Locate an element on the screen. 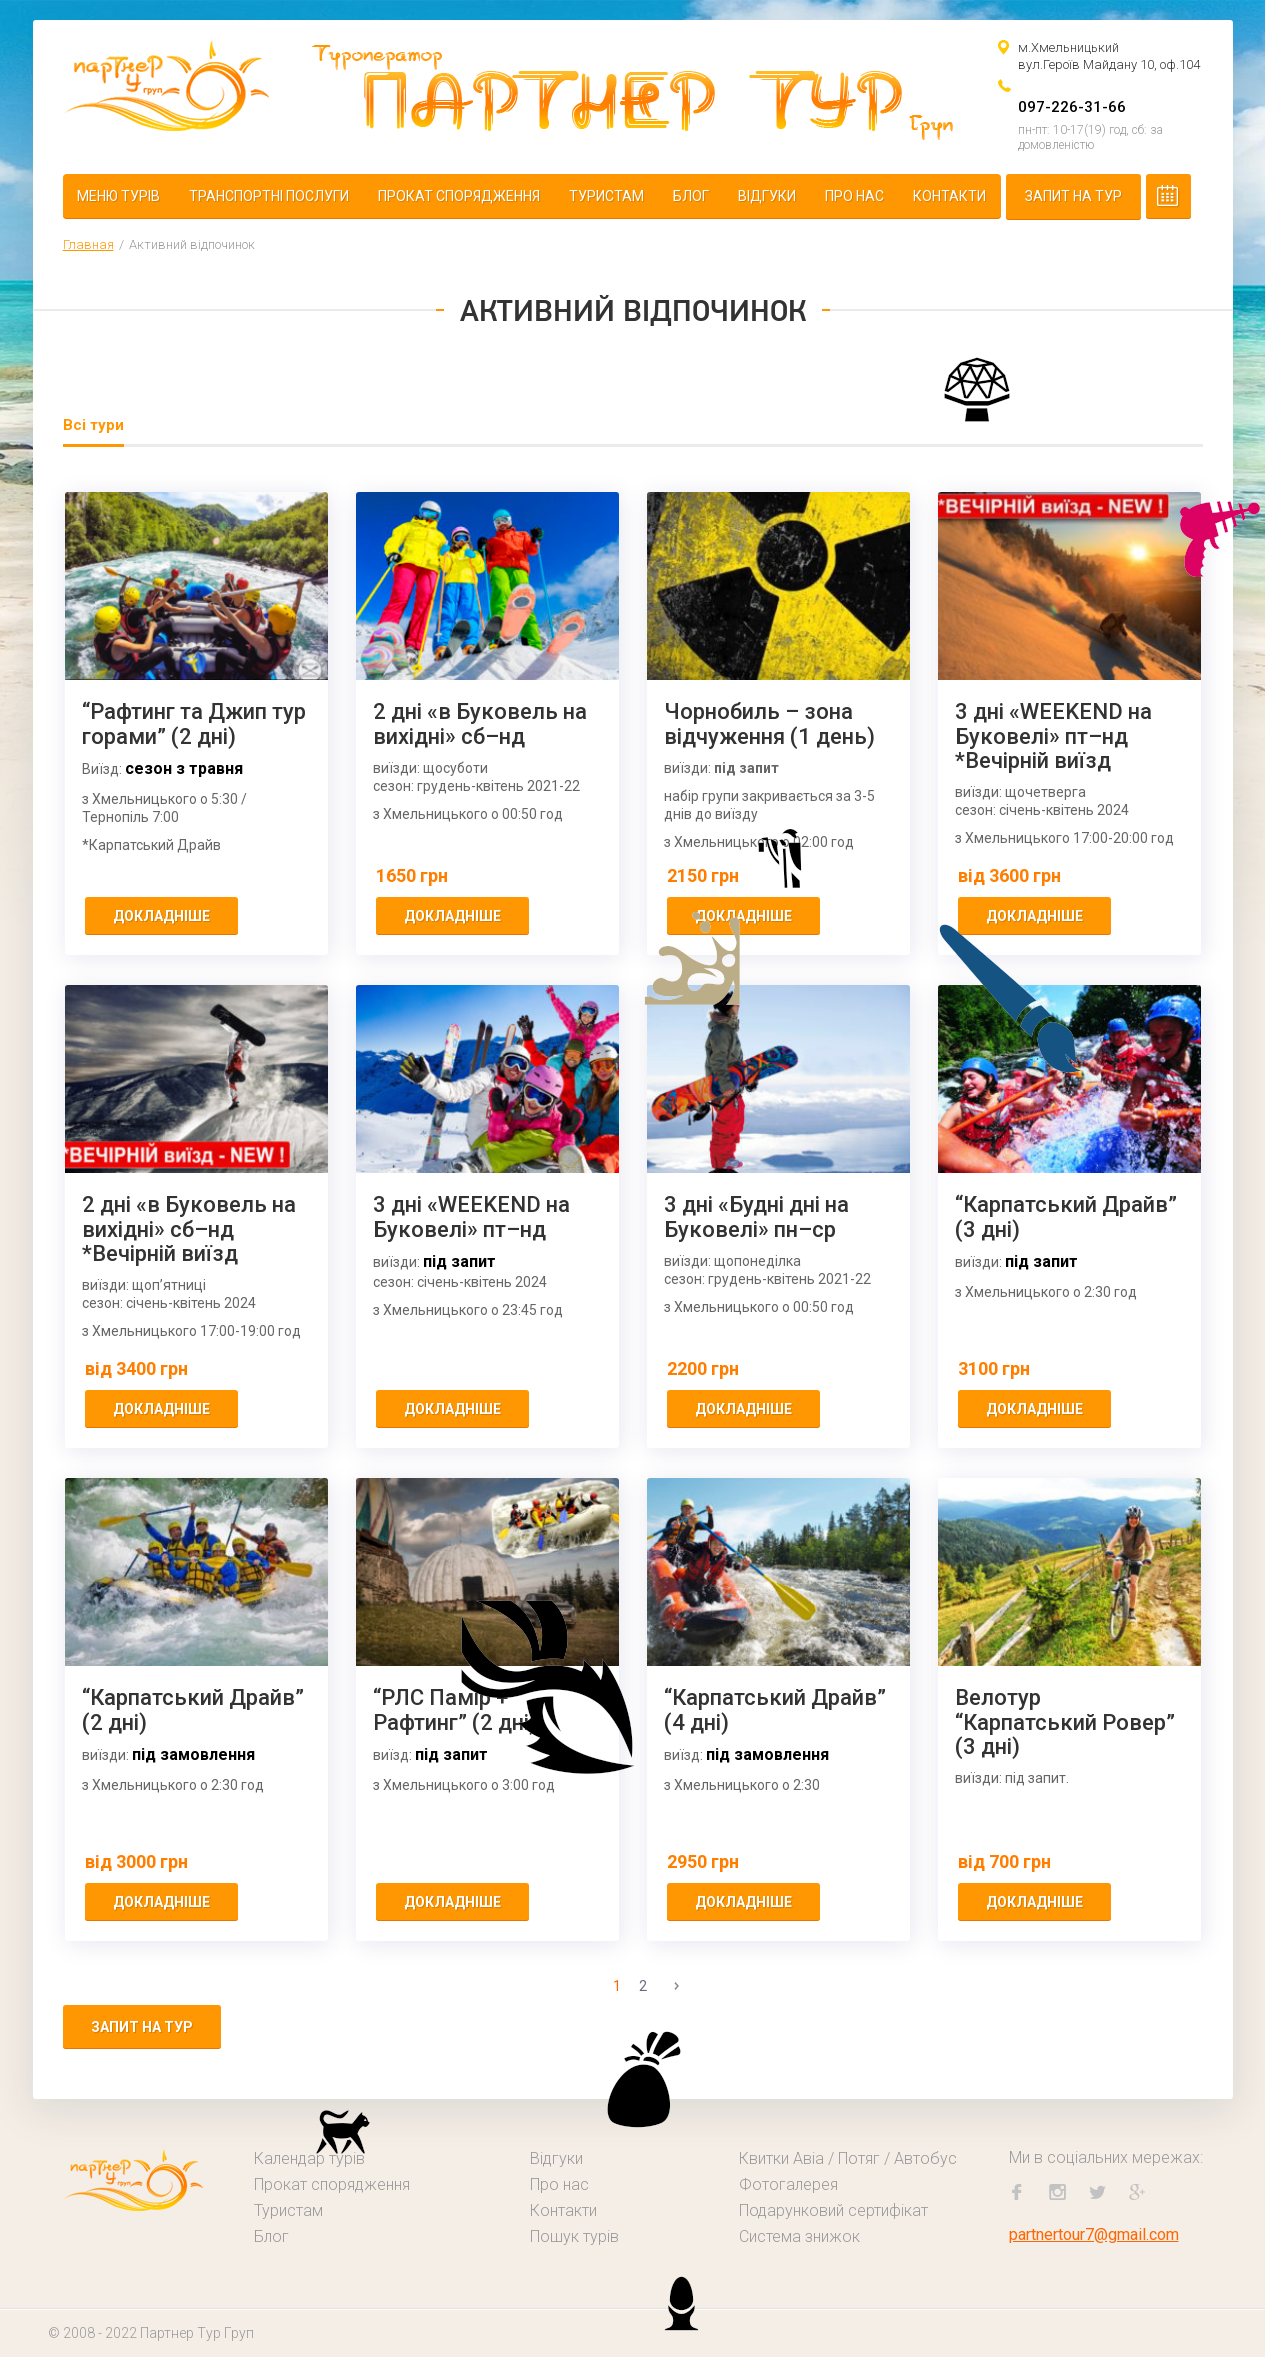  select ray gun weapon in game is located at coordinates (1219, 536).